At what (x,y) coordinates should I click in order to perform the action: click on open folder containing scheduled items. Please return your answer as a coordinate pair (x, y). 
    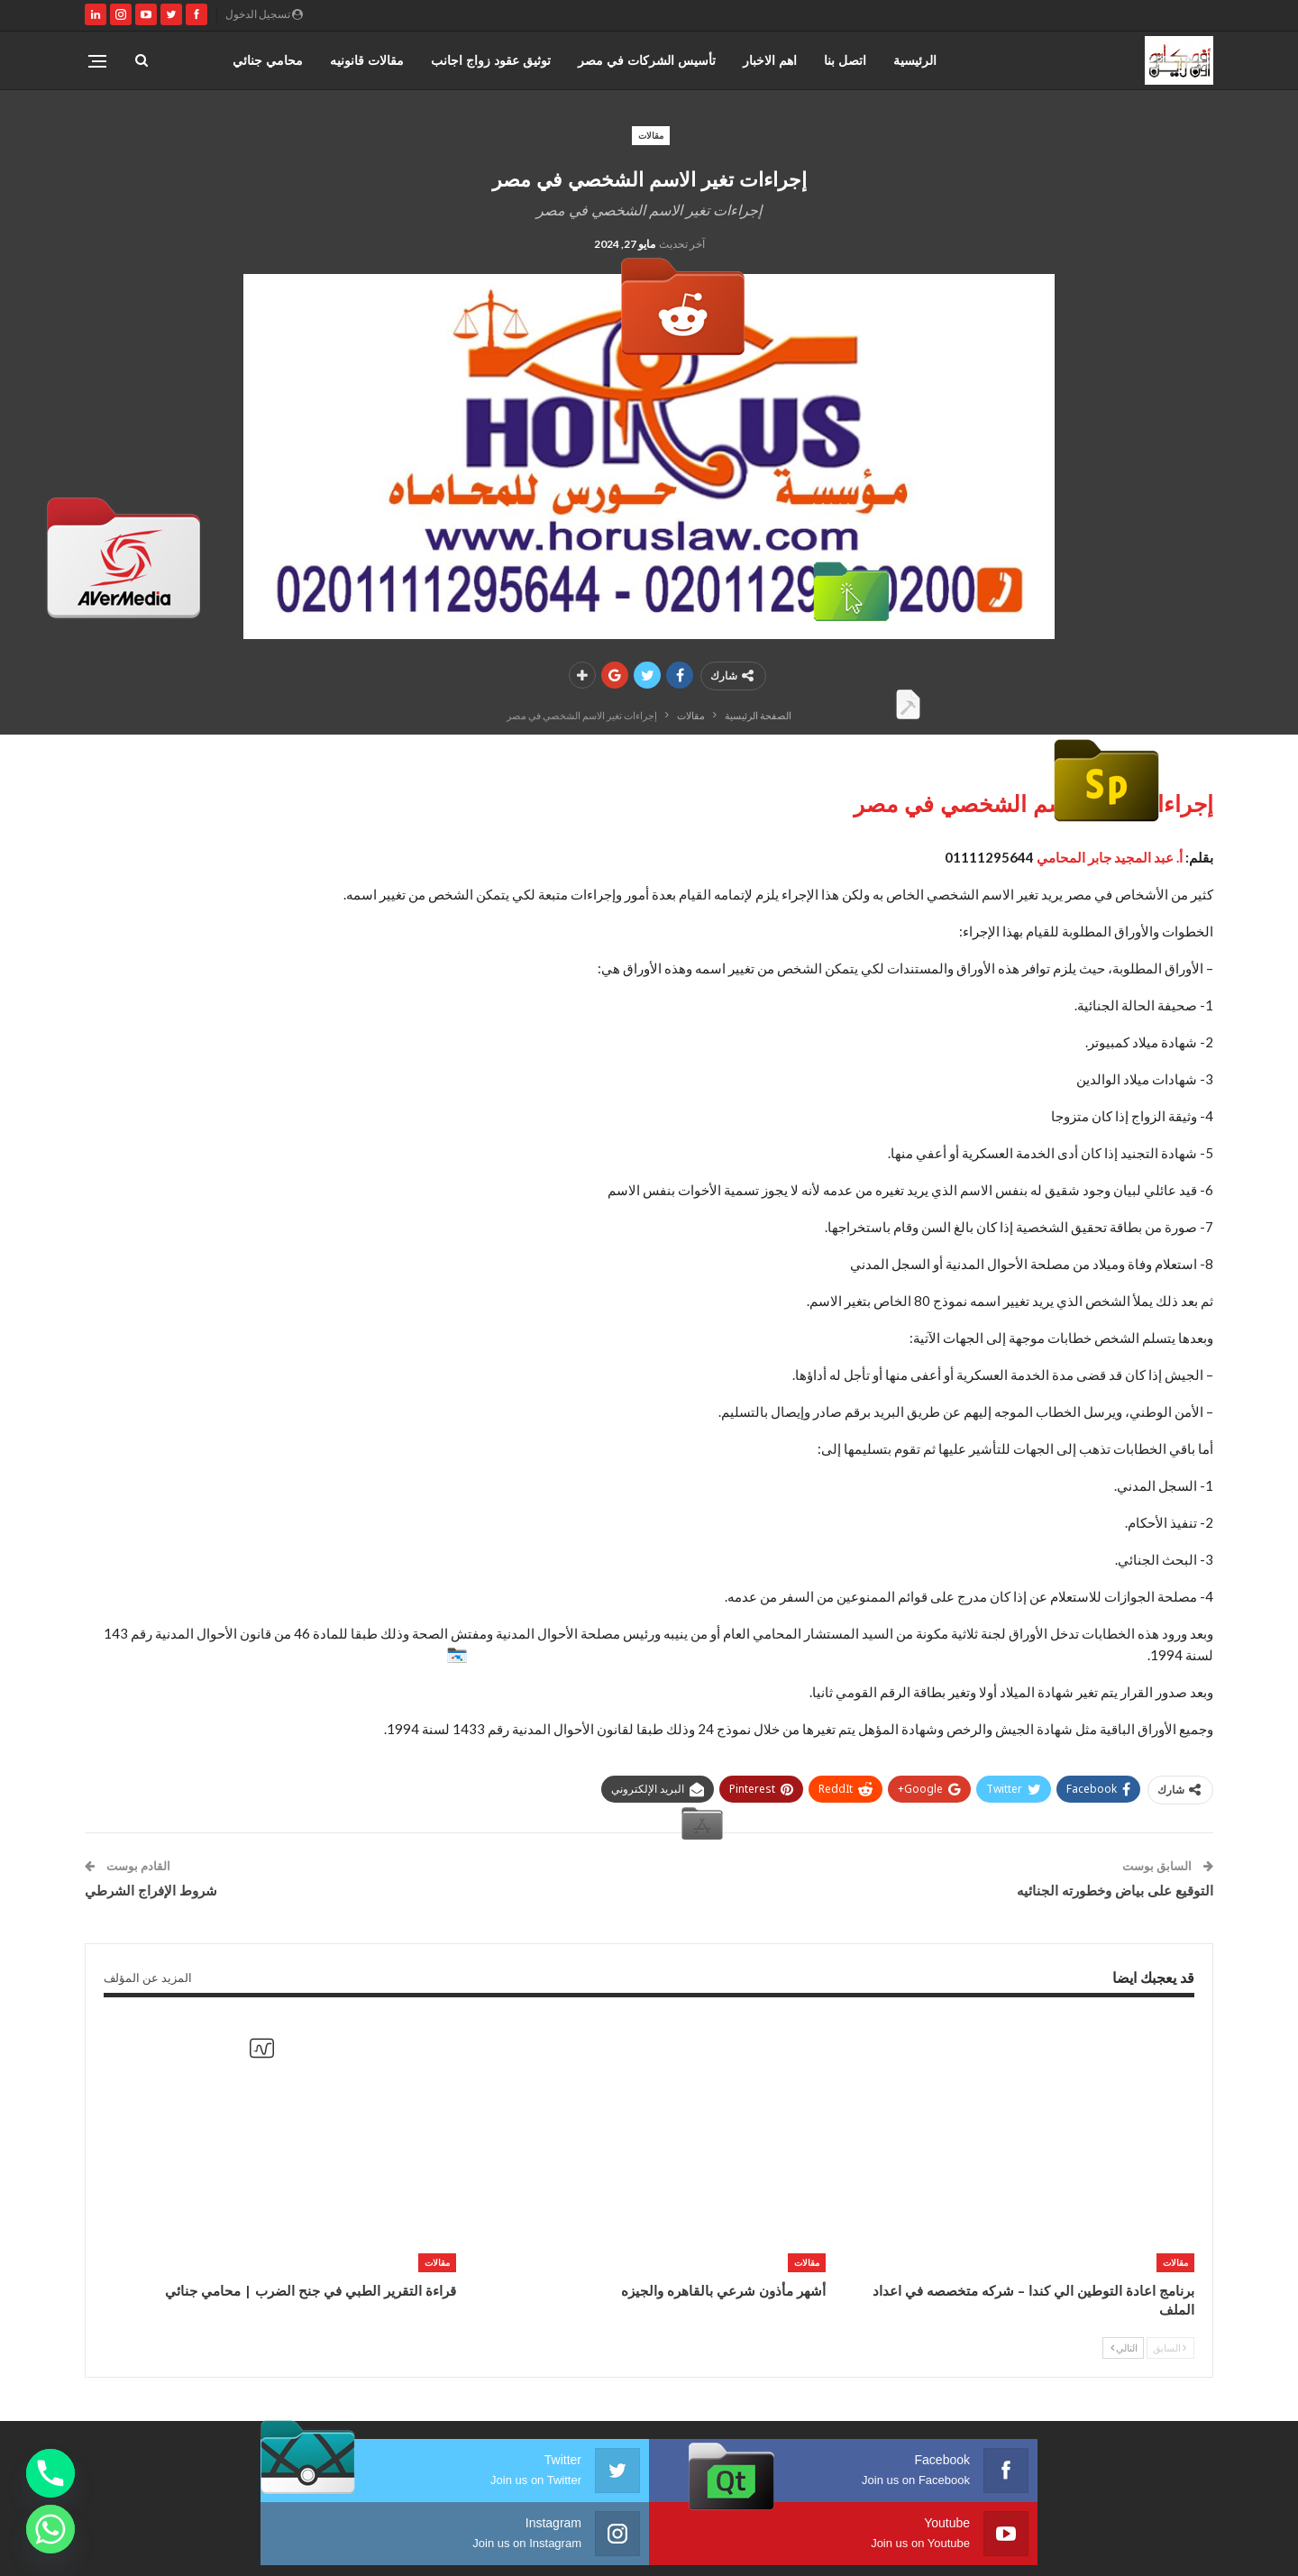
    Looking at the image, I should click on (457, 1656).